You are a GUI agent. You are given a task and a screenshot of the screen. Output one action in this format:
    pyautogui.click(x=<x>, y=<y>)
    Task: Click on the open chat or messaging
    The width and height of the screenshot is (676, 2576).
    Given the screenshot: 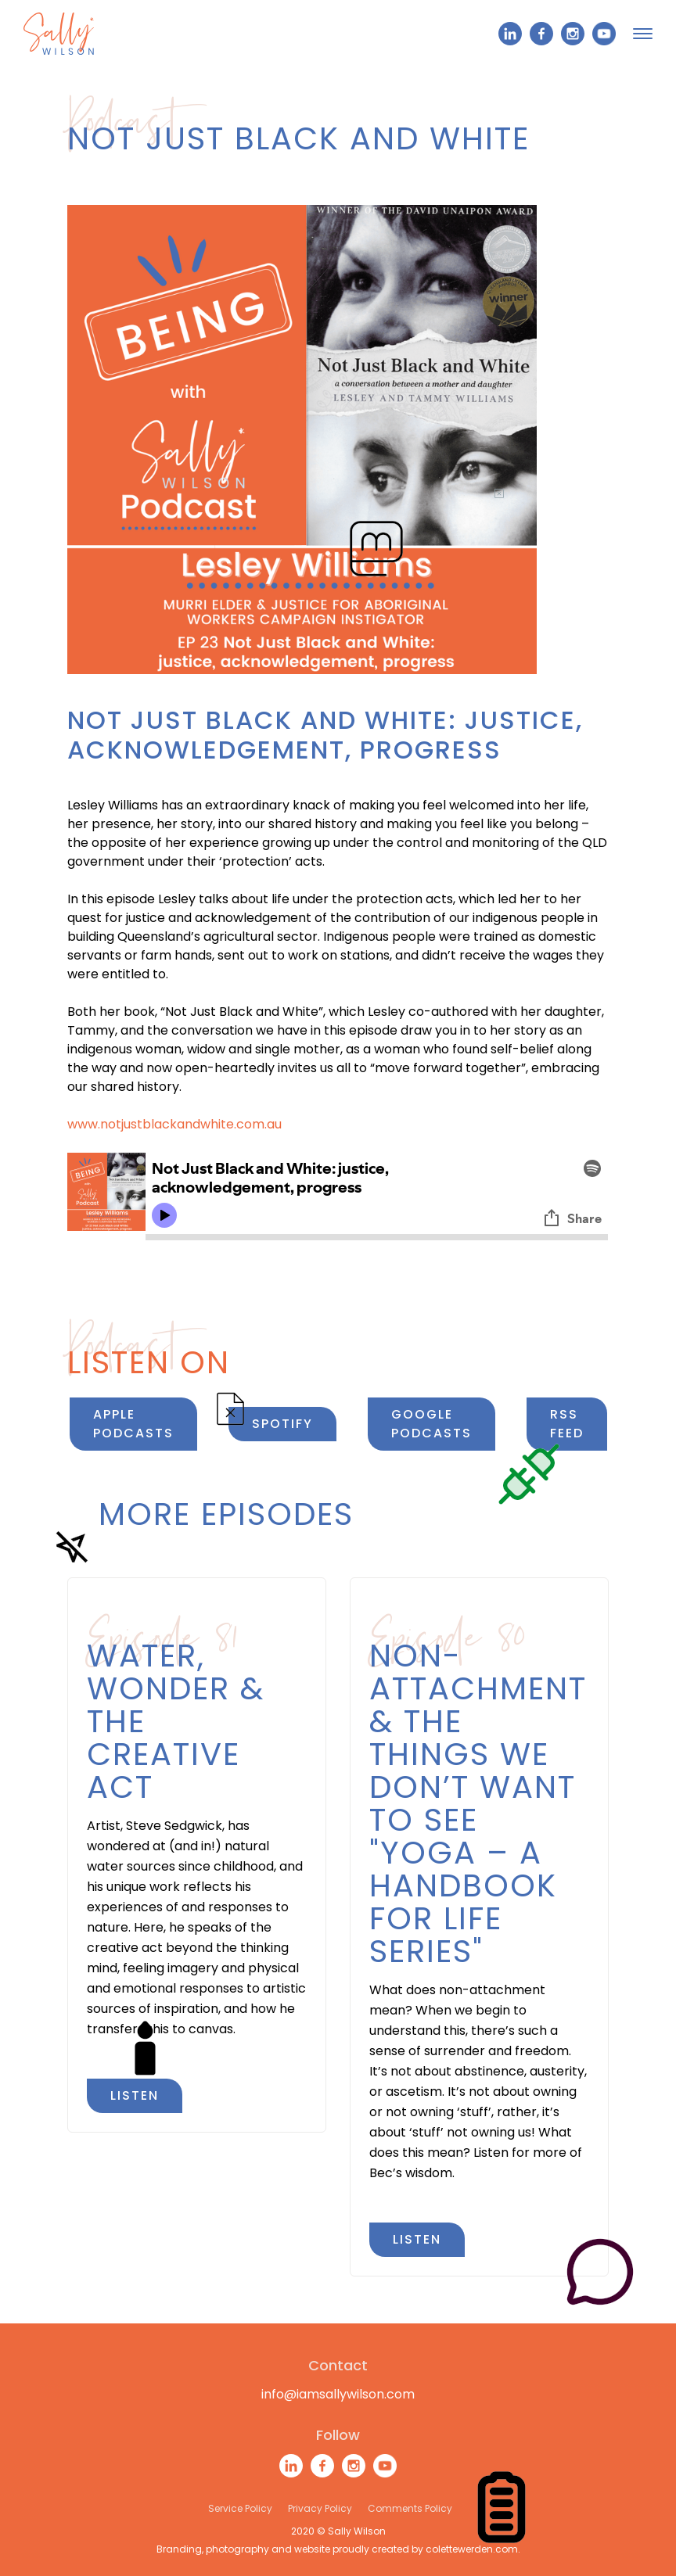 What is the action you would take?
    pyautogui.click(x=600, y=2272)
    